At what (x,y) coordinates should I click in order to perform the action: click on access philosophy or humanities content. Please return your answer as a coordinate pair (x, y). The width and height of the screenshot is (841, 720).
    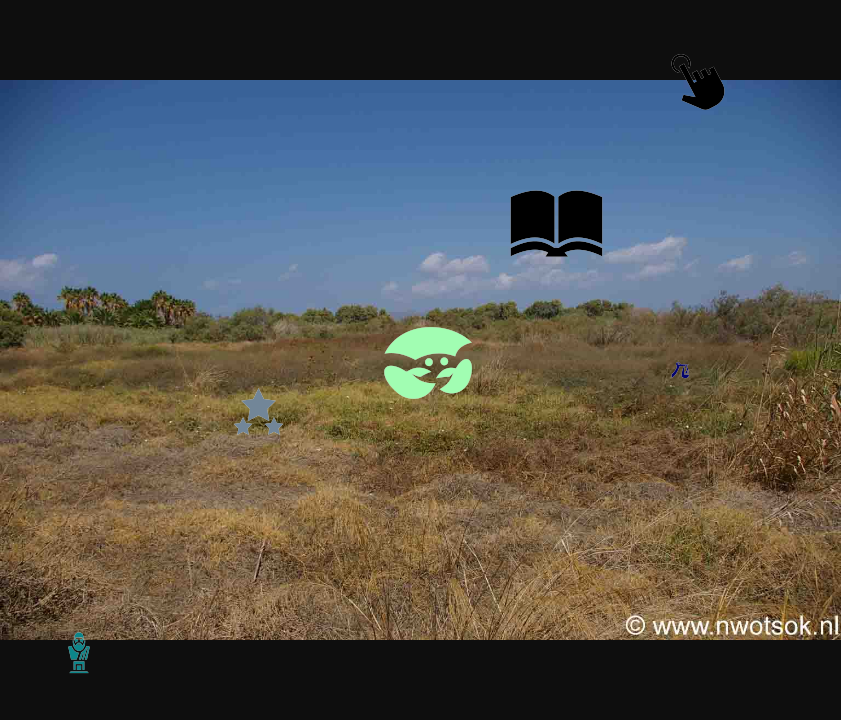
    Looking at the image, I should click on (79, 652).